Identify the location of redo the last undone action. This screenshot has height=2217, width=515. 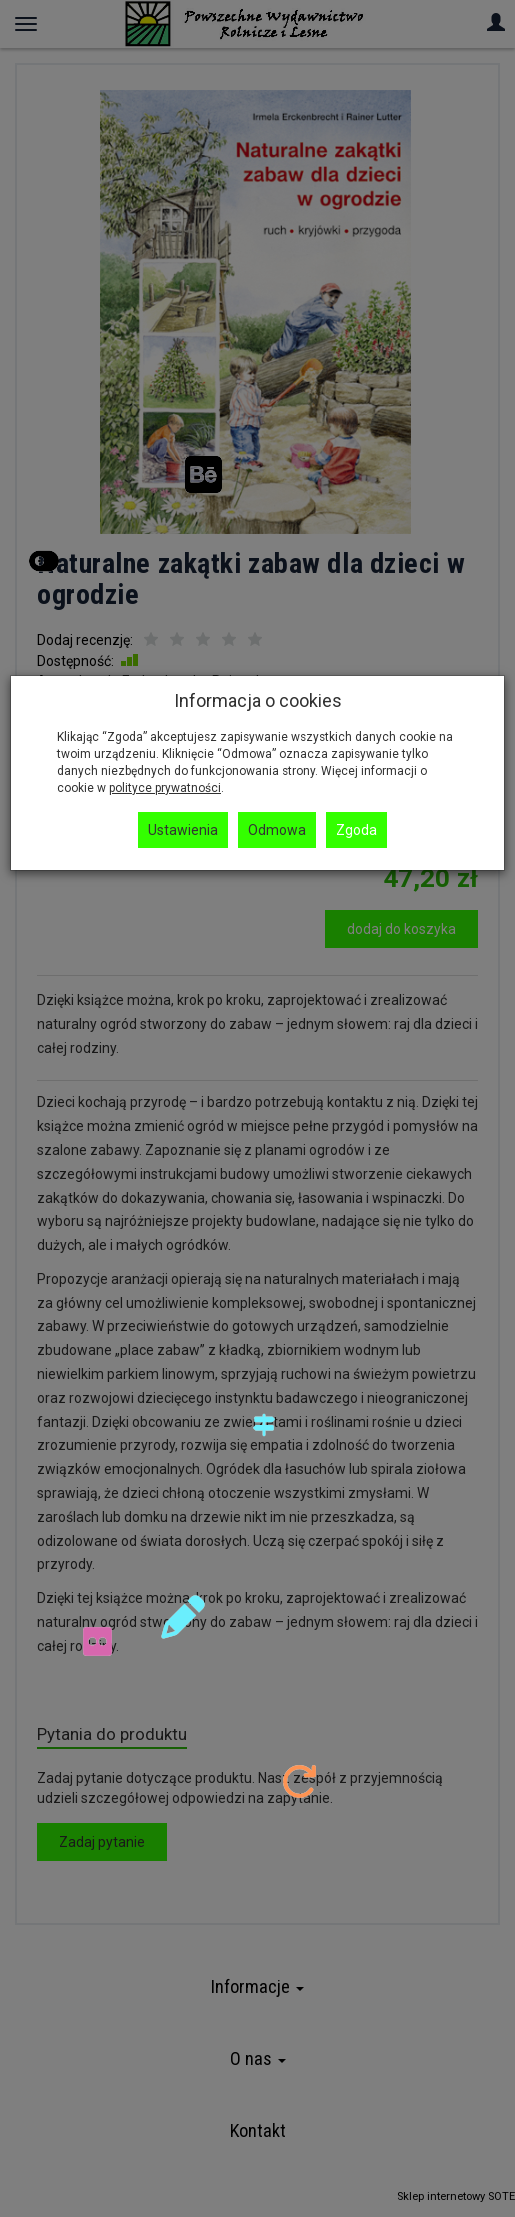
(299, 1781).